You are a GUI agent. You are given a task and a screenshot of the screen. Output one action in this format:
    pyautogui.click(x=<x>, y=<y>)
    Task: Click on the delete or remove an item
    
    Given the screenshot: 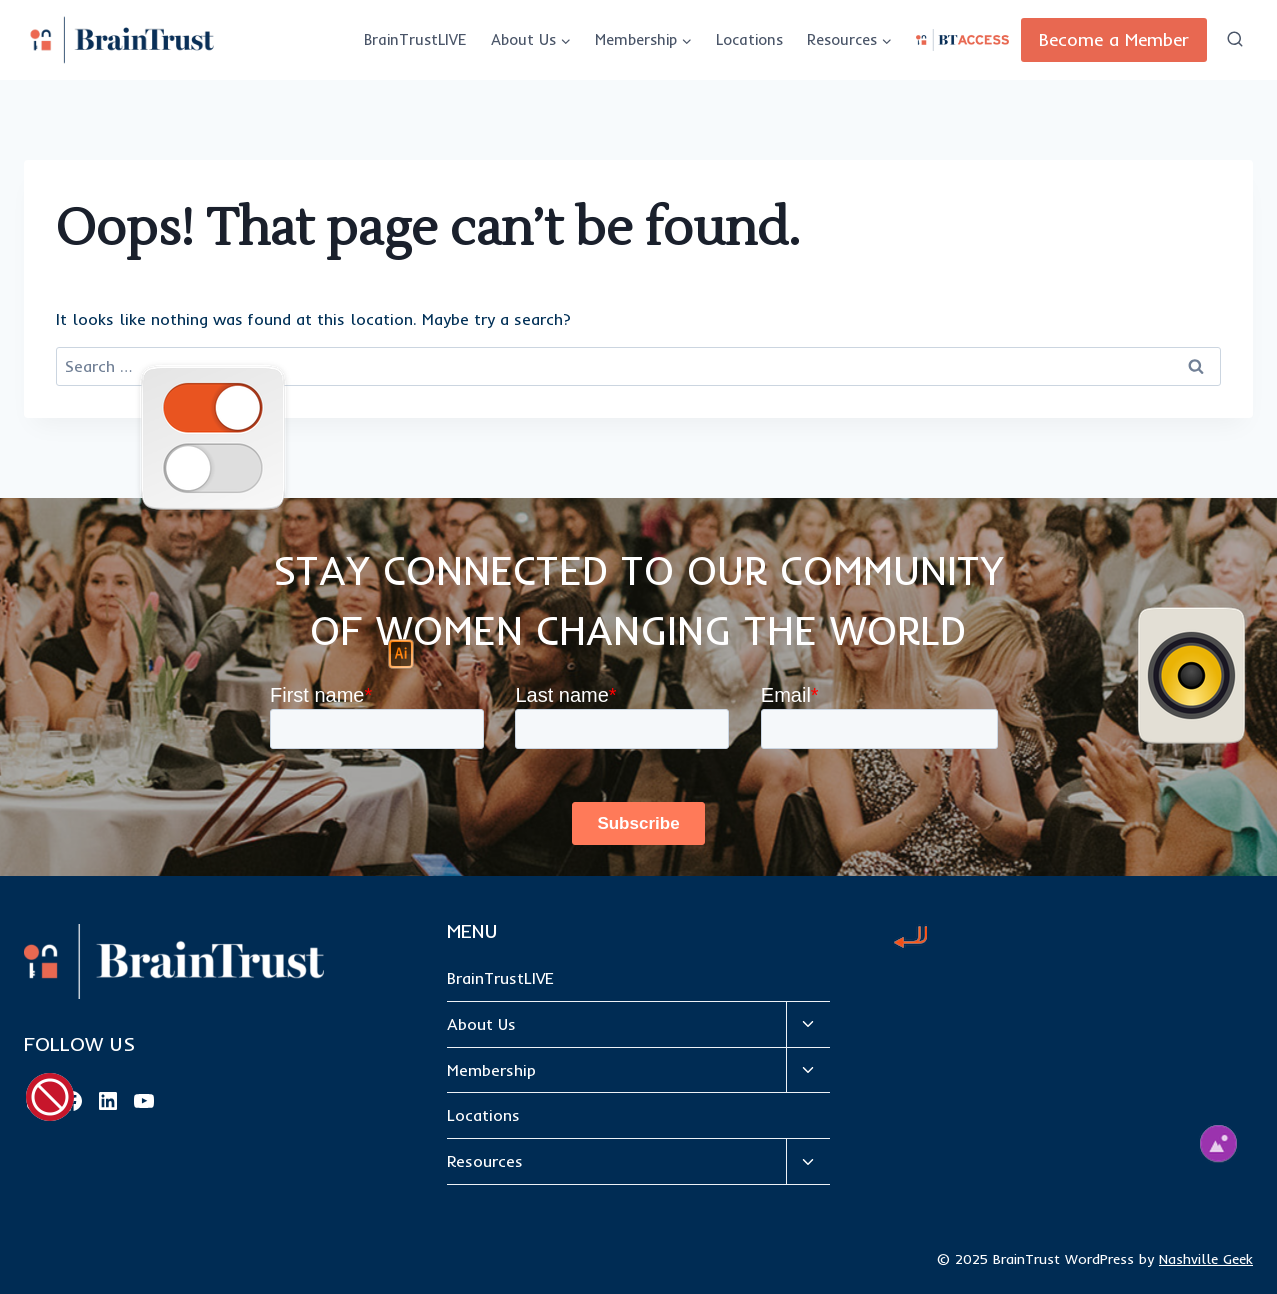 What is the action you would take?
    pyautogui.click(x=50, y=1097)
    